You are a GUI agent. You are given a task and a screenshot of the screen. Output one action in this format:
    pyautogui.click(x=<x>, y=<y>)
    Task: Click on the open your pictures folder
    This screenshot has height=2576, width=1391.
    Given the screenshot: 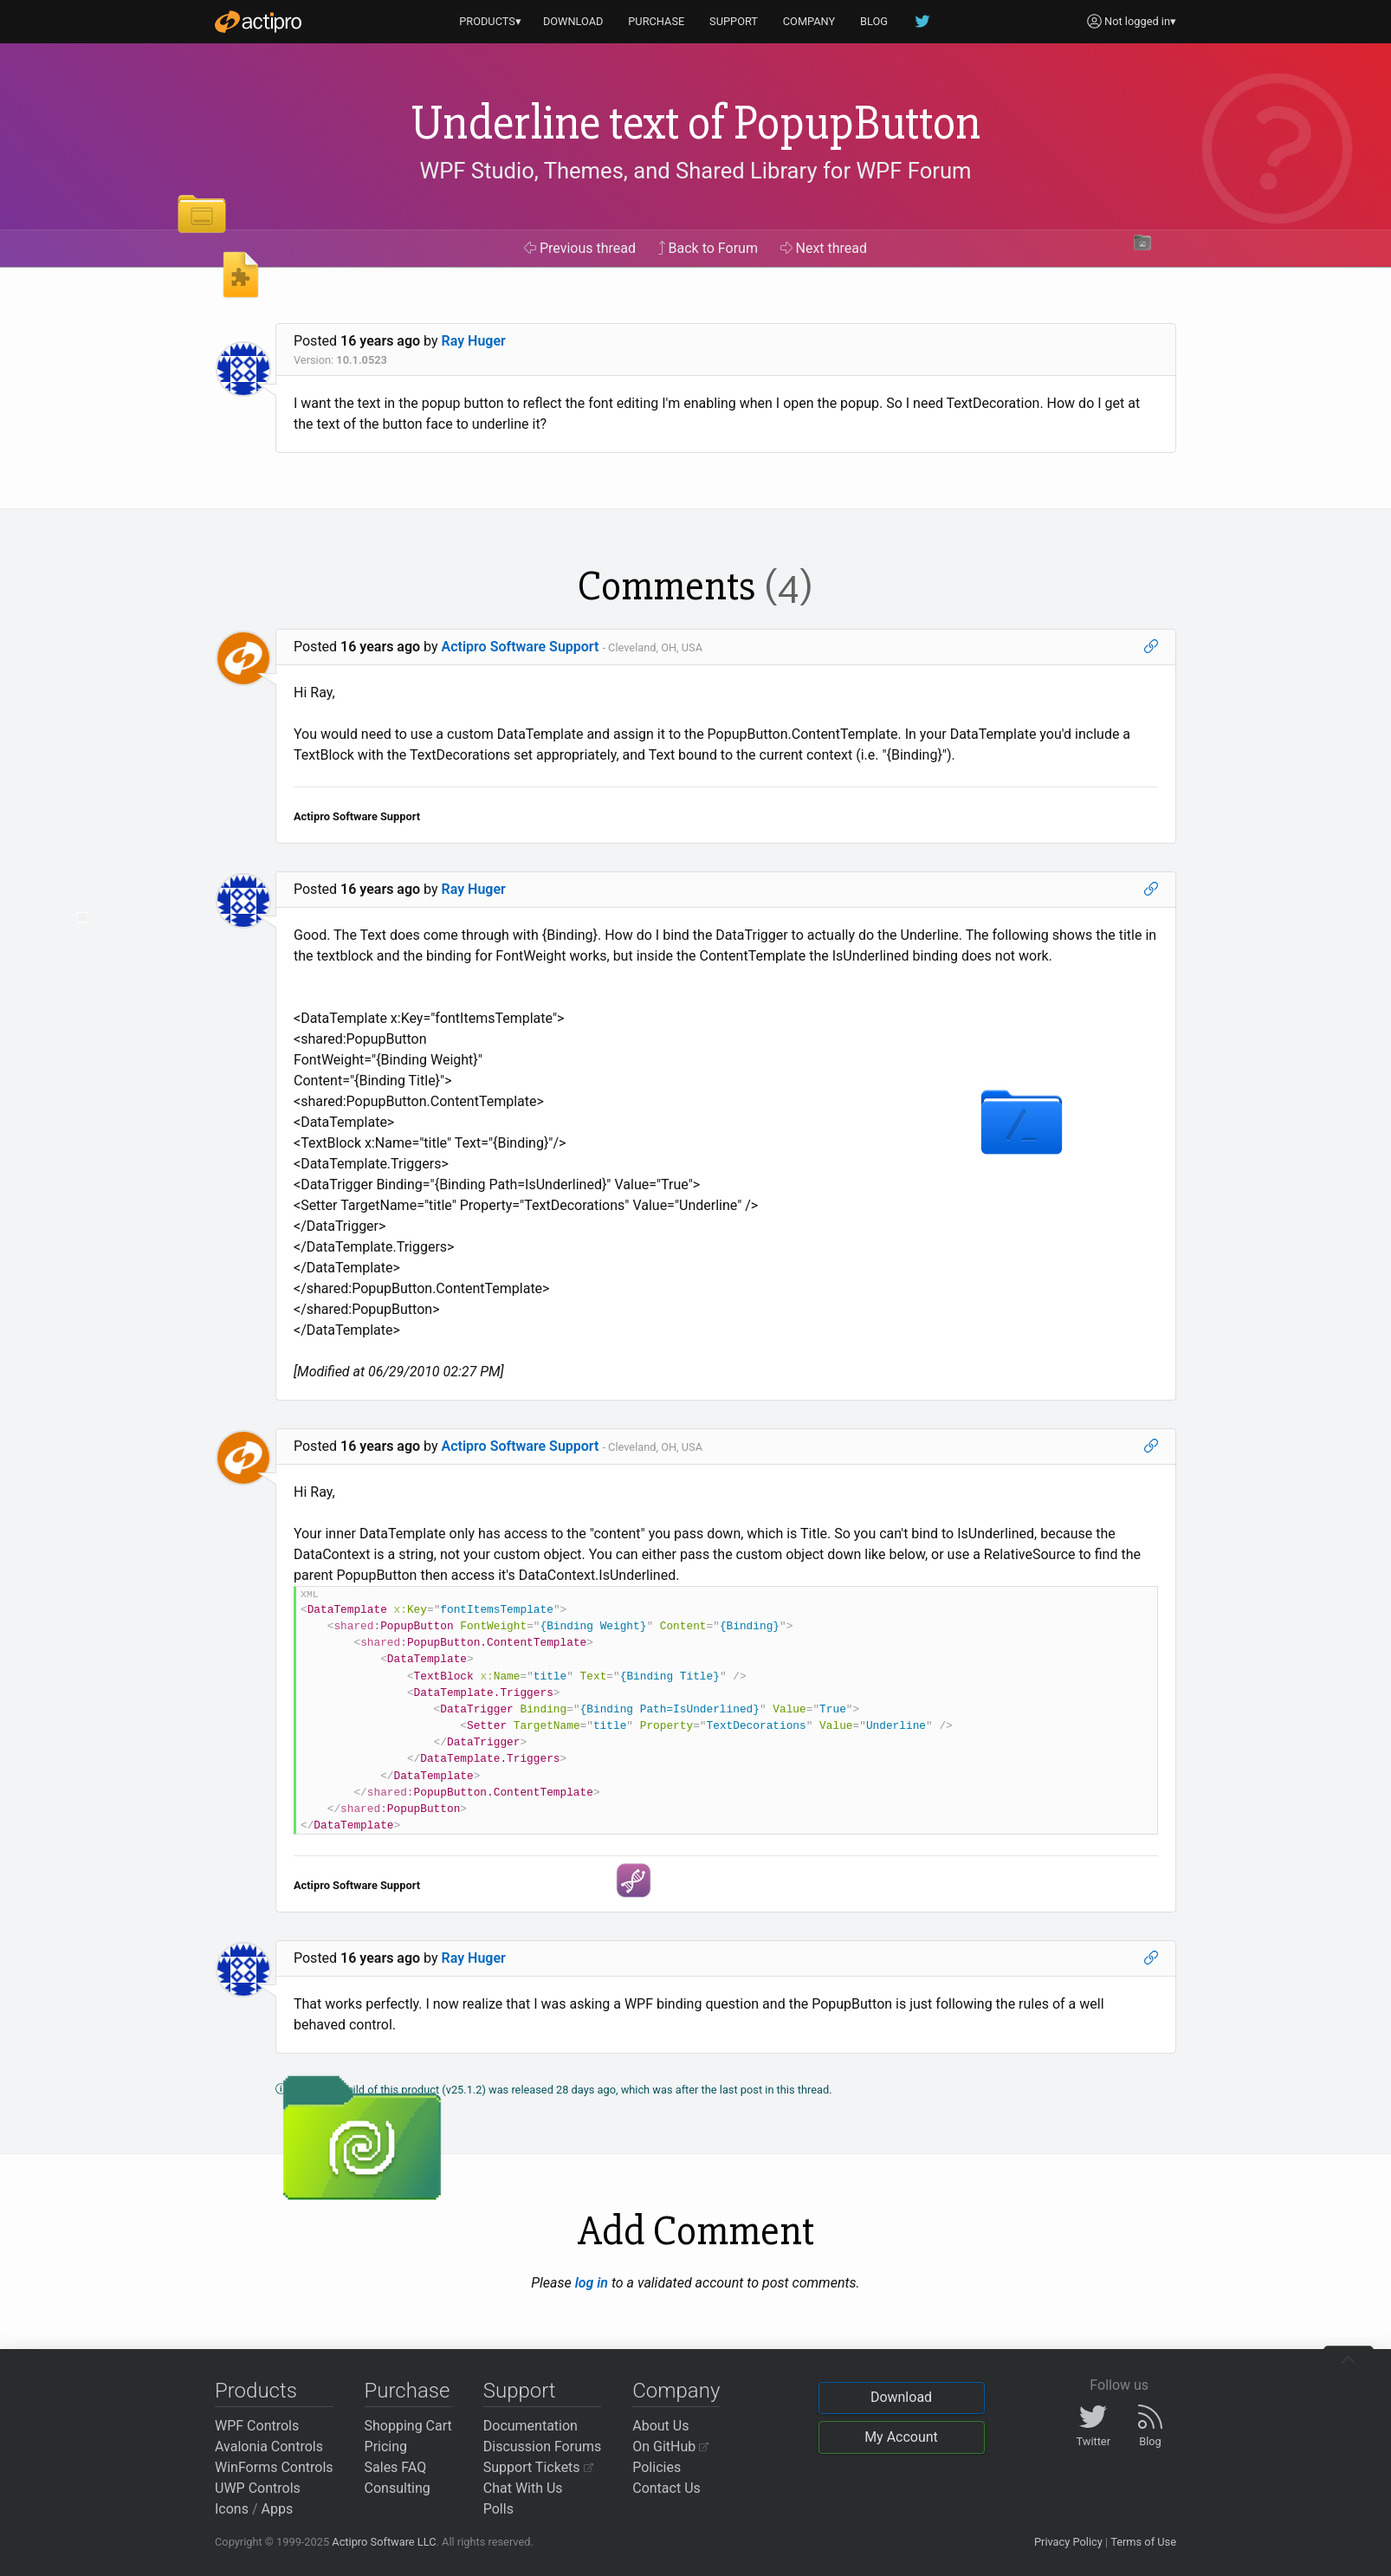 What is the action you would take?
    pyautogui.click(x=1142, y=243)
    